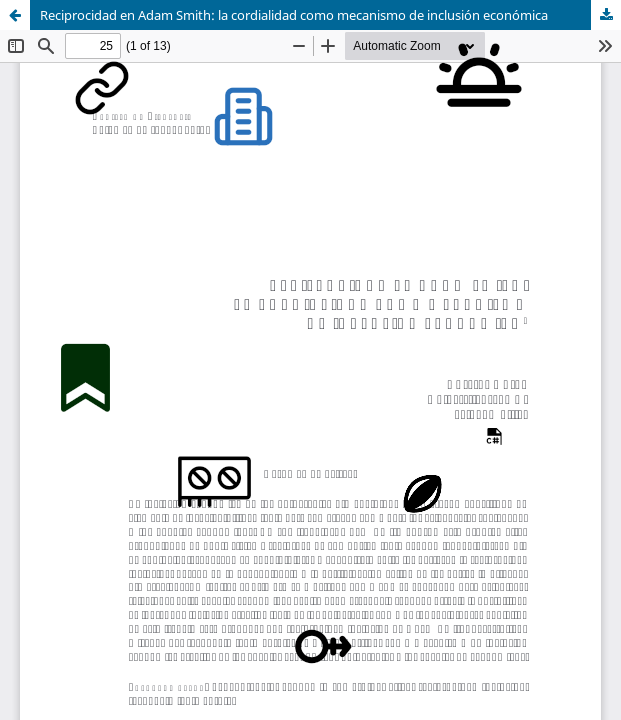 This screenshot has width=621, height=720. What do you see at coordinates (322, 646) in the screenshot?
I see `indicates horizontal male gender symbol or masculine orientation` at bounding box center [322, 646].